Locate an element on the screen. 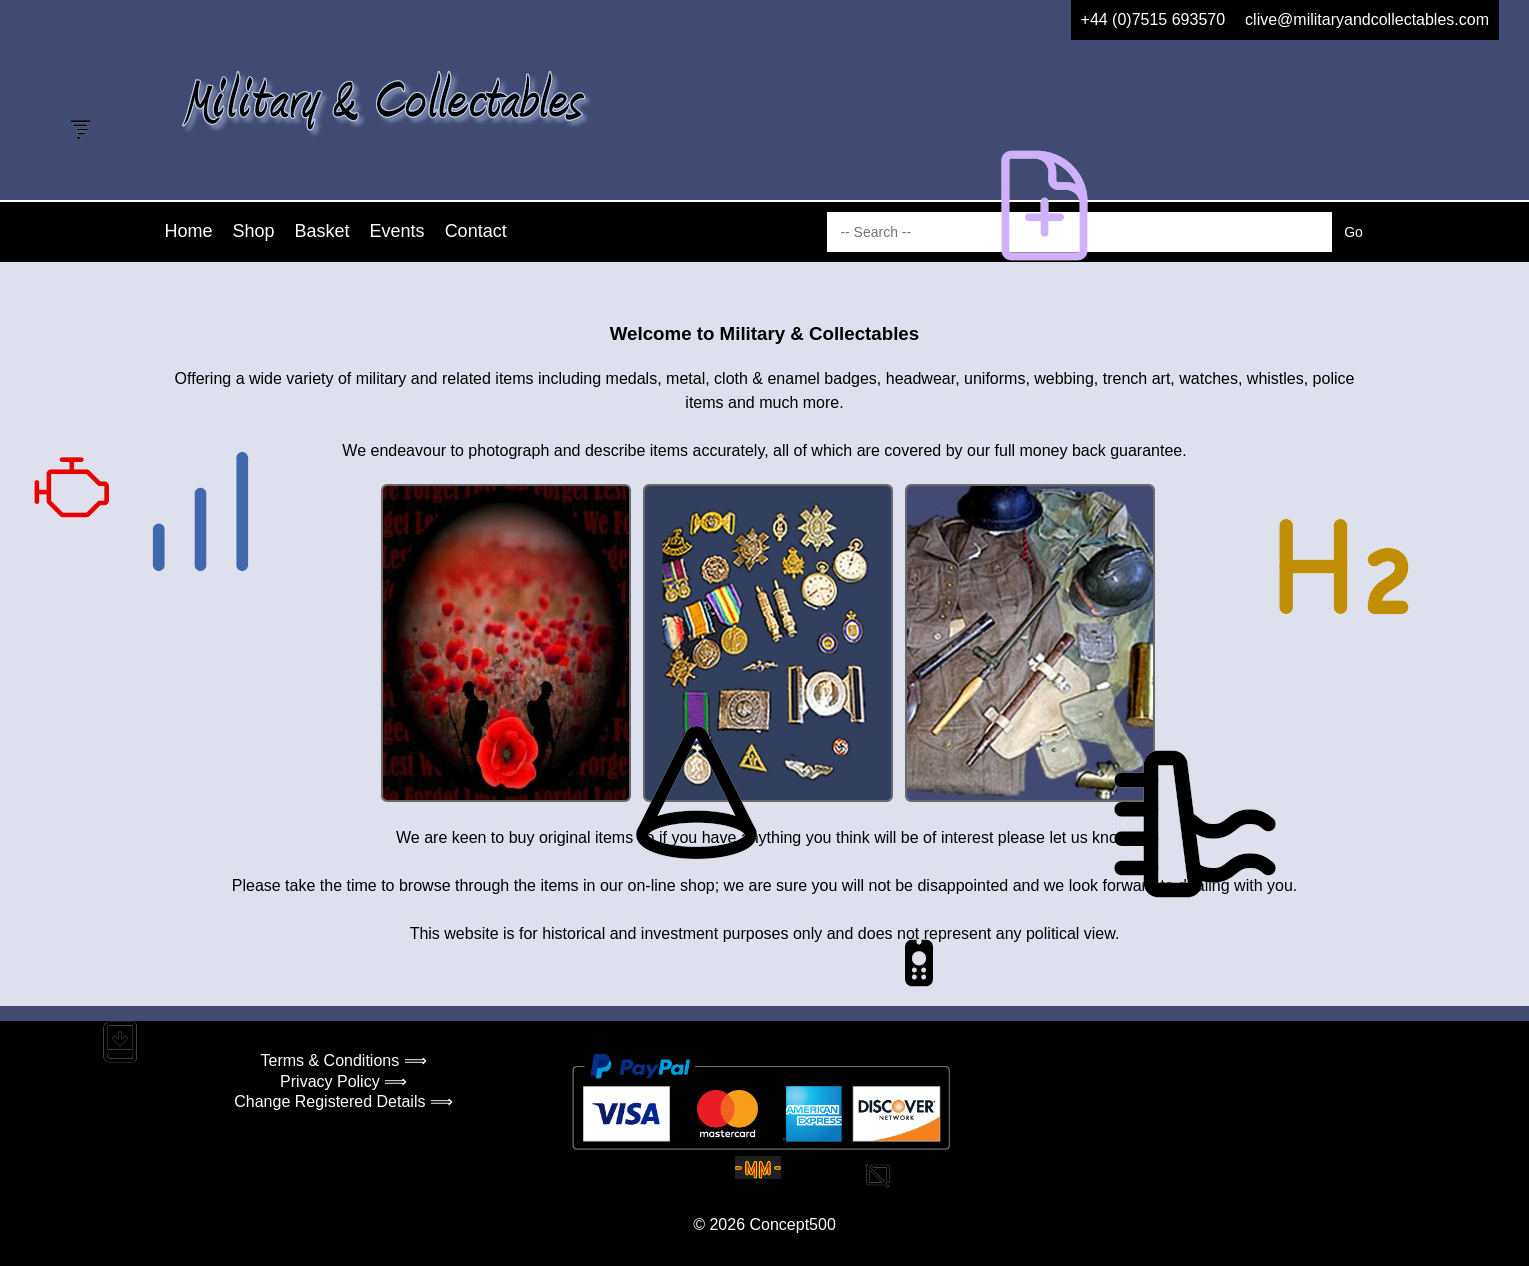  indicates browser not supported for this feature is located at coordinates (878, 1175).